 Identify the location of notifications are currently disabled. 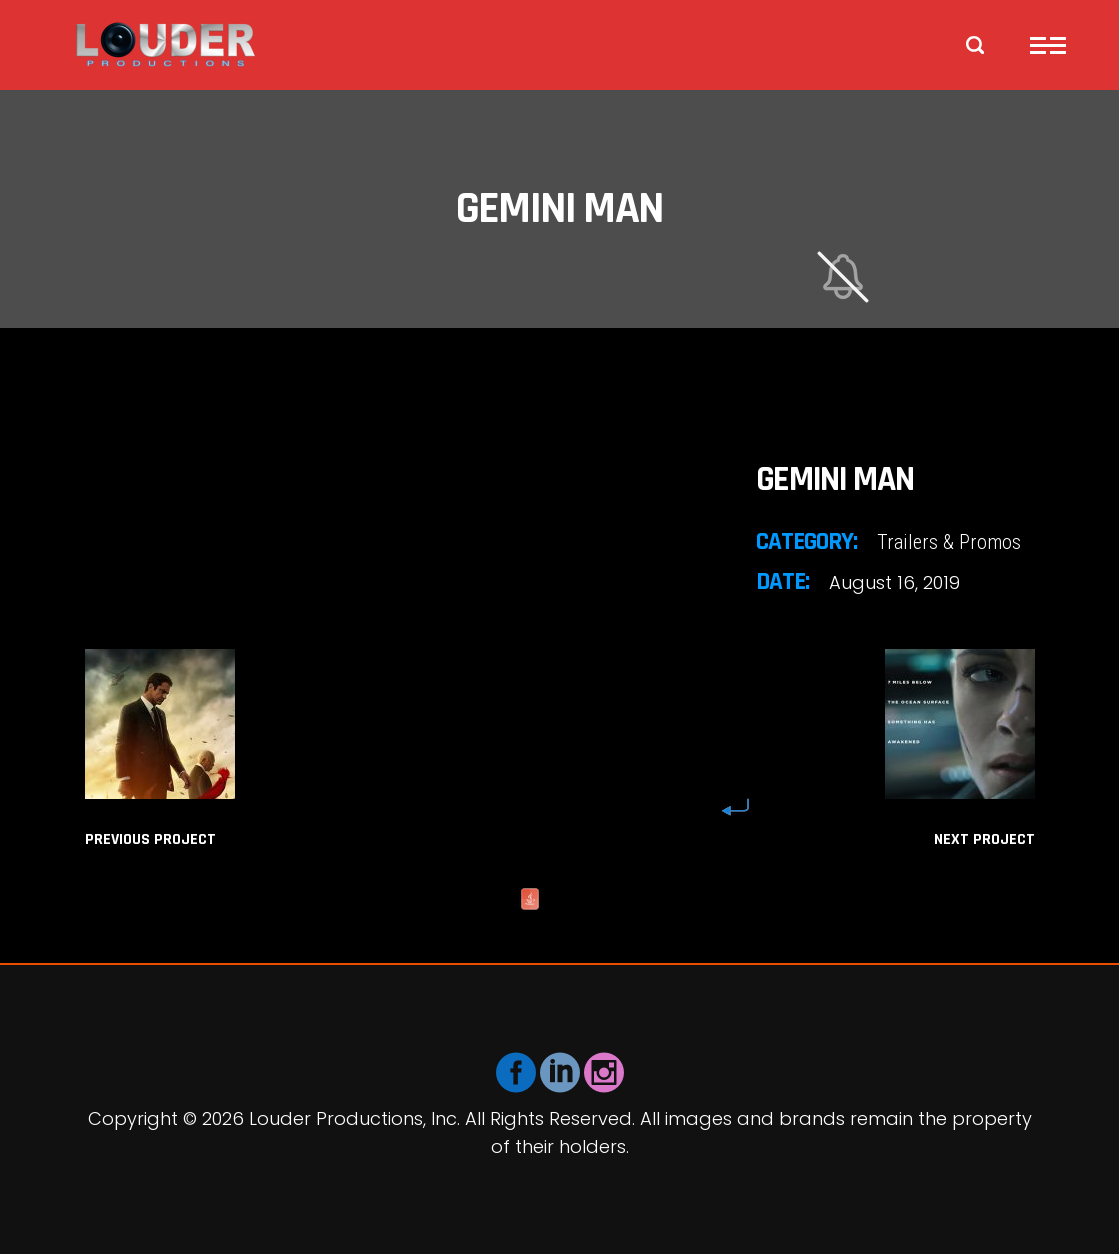
(843, 277).